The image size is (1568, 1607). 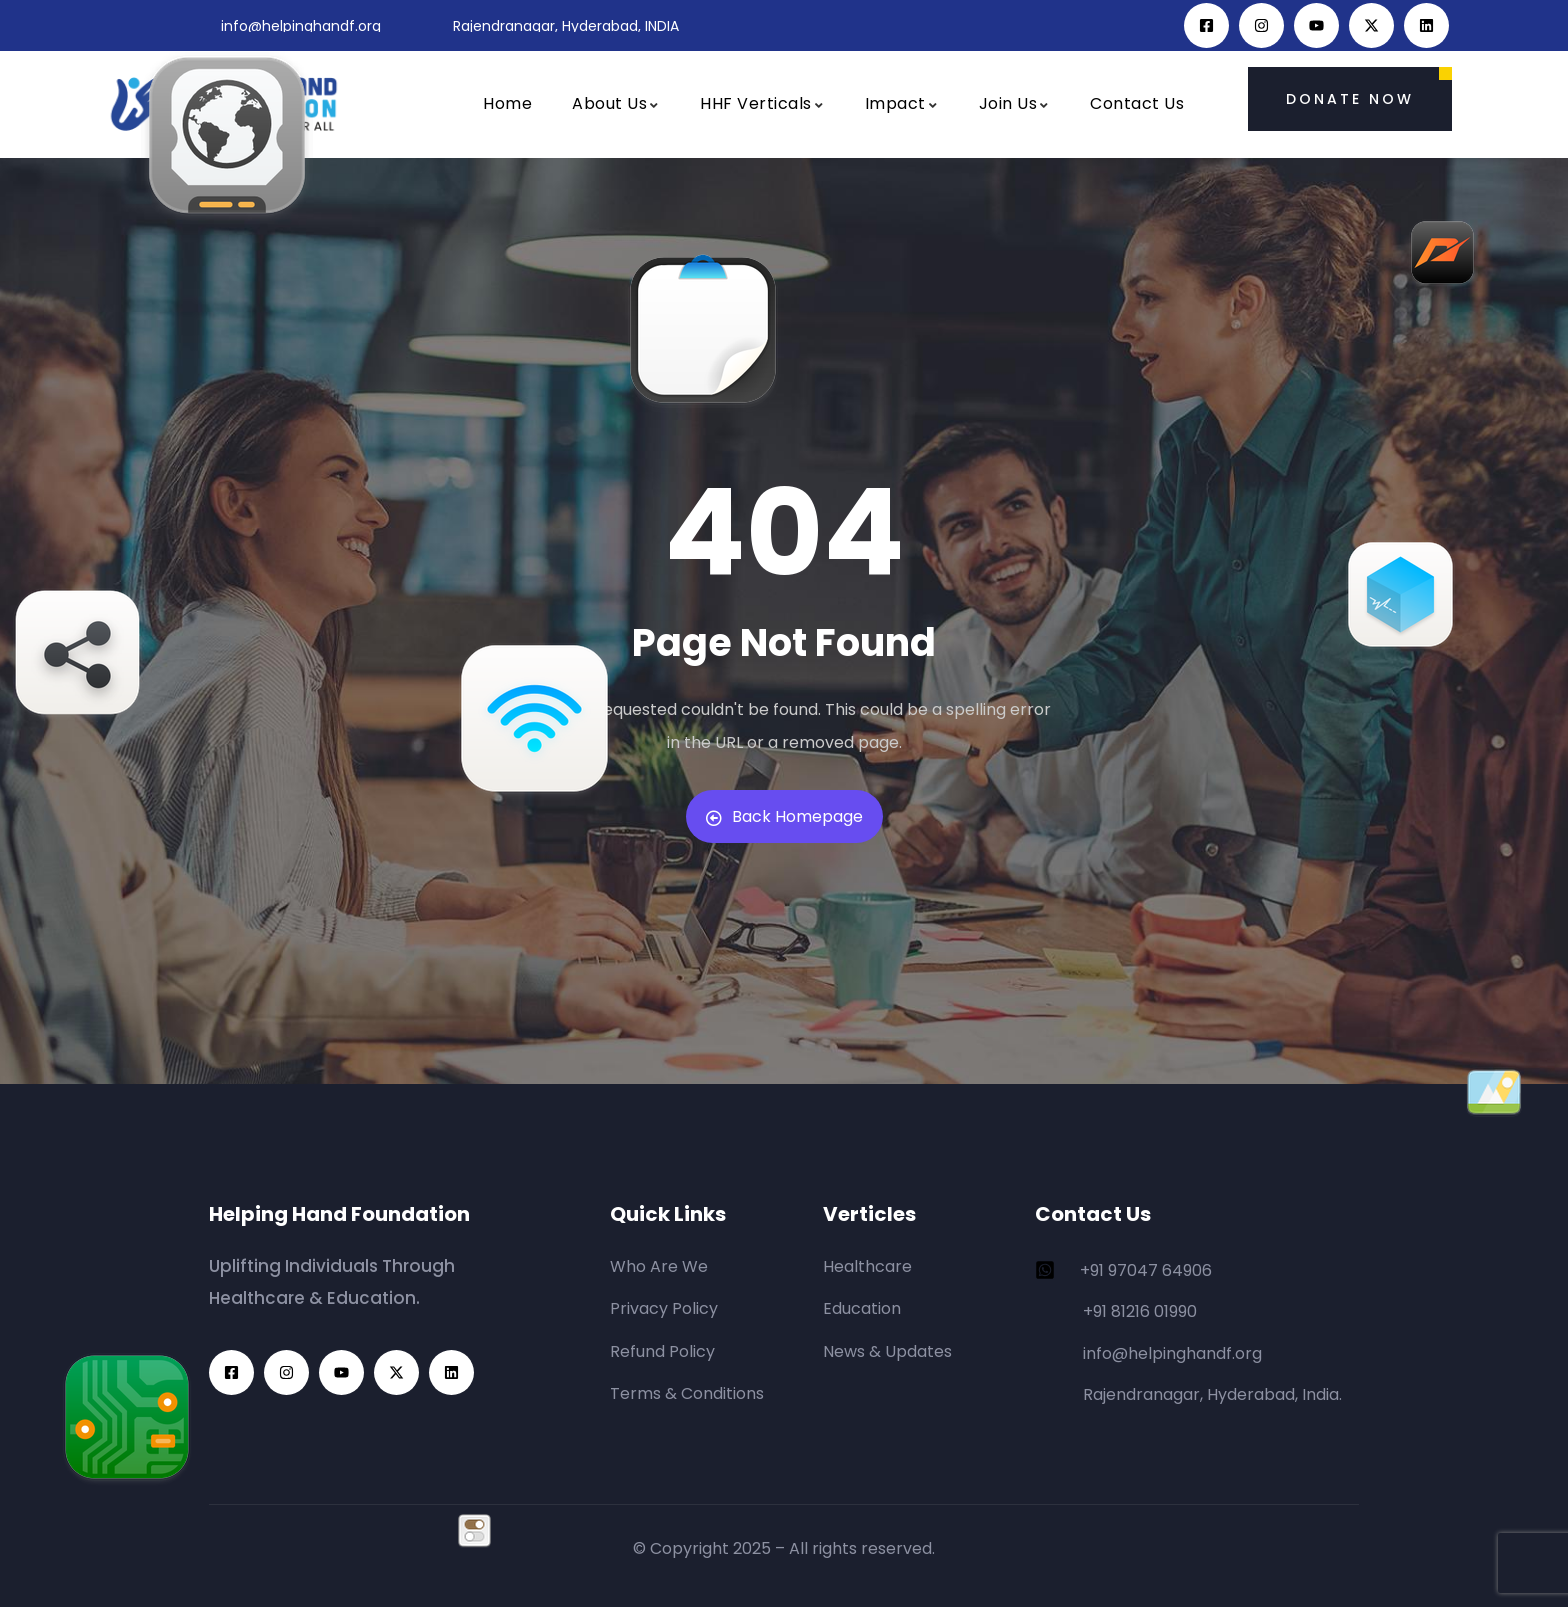 What do you see at coordinates (703, 330) in the screenshot?
I see `open tasks or to-do list app` at bounding box center [703, 330].